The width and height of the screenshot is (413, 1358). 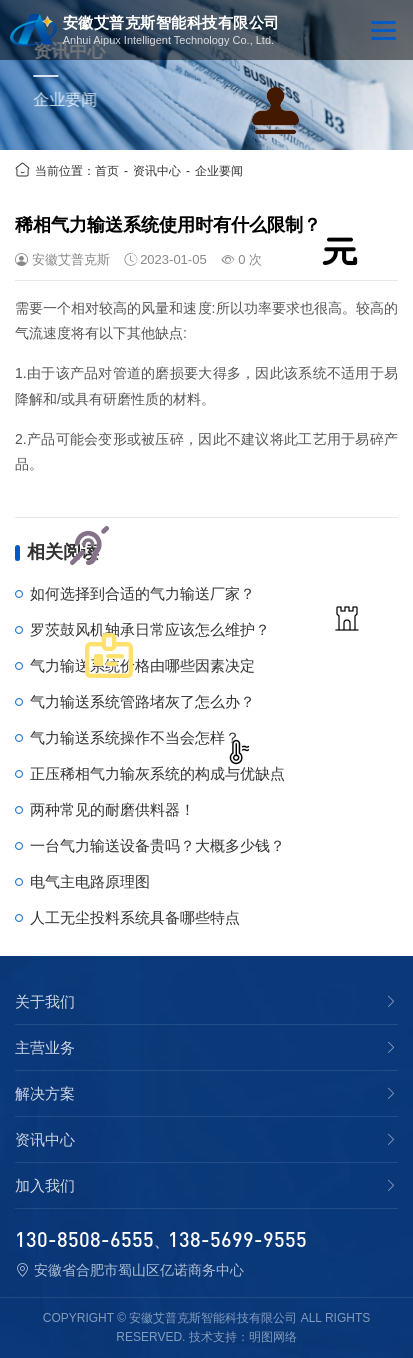 I want to click on indicates chinese yuan currency, so click(x=340, y=252).